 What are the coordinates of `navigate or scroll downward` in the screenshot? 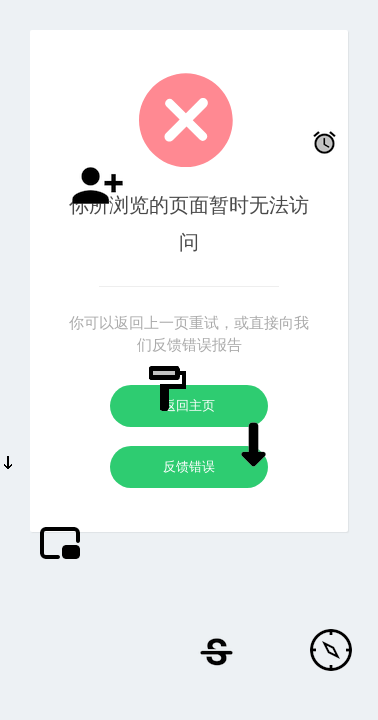 It's located at (8, 463).